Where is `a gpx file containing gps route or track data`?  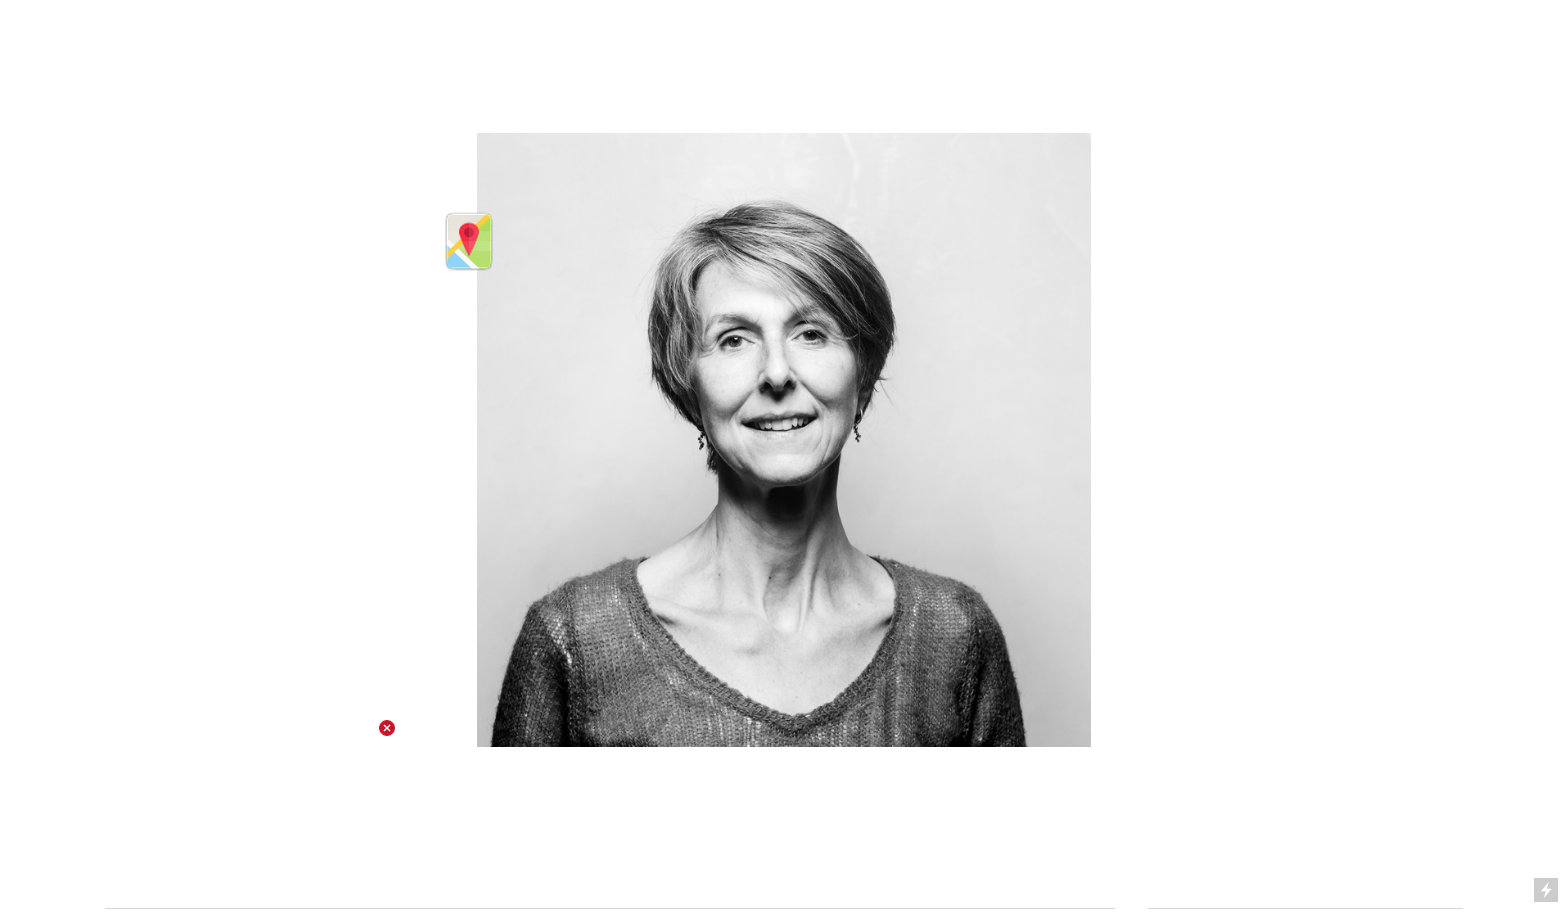
a gpx file containing gps route or track data is located at coordinates (469, 241).